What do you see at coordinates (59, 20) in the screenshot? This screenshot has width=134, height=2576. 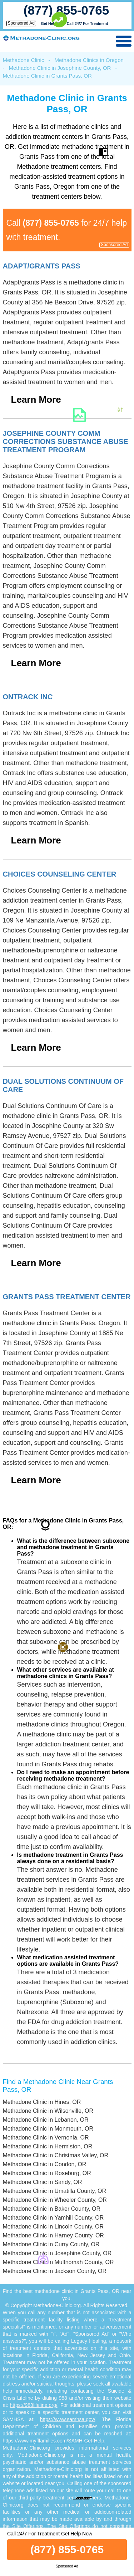 I see `view fund performance or investment growth` at bounding box center [59, 20].